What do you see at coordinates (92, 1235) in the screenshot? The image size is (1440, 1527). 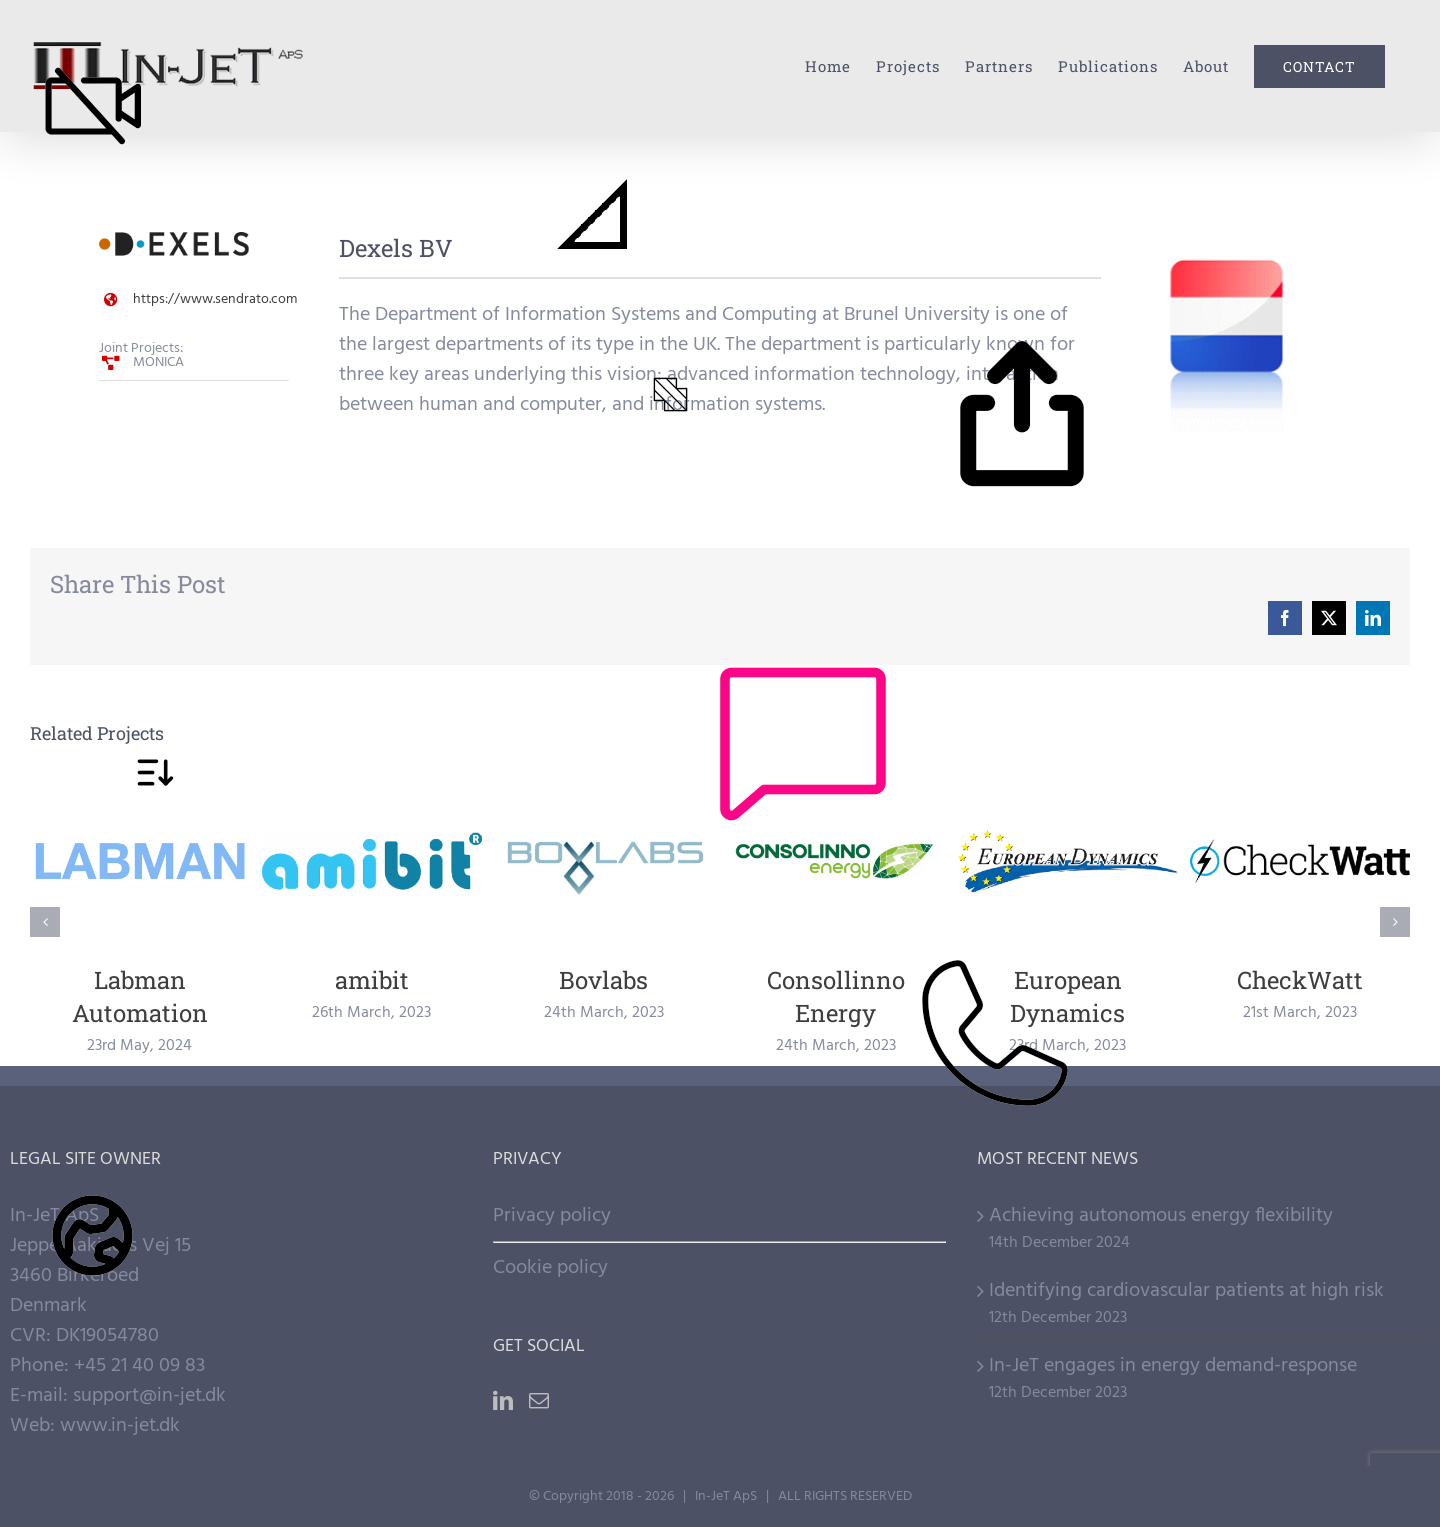 I see `switch to international or global settings` at bounding box center [92, 1235].